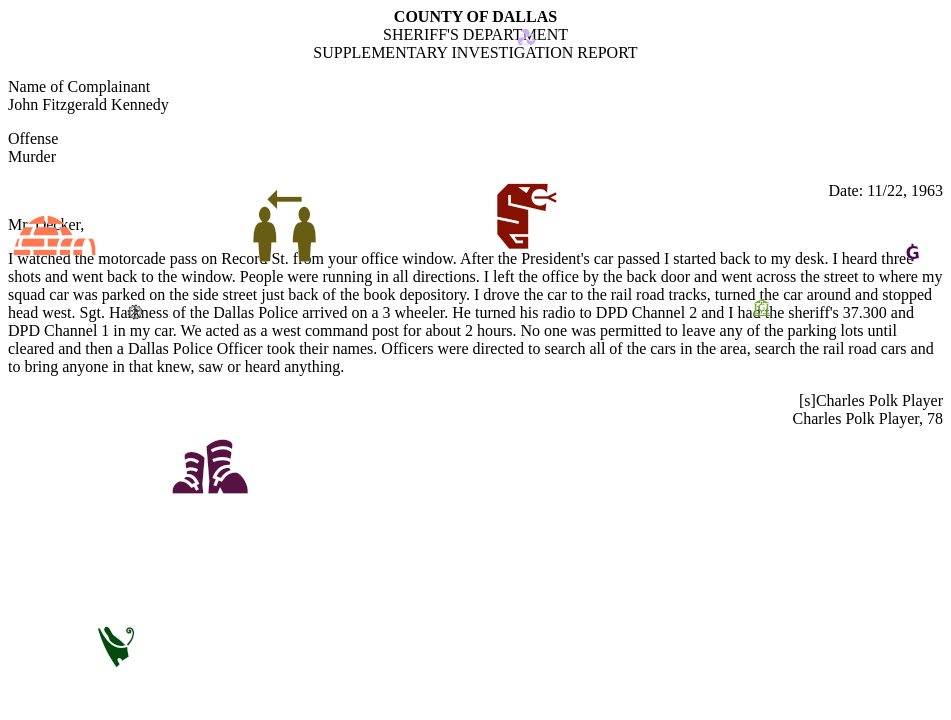 This screenshot has height=720, width=951. What do you see at coordinates (524, 216) in the screenshot?
I see `access snake totem or serpent-themed game content` at bounding box center [524, 216].